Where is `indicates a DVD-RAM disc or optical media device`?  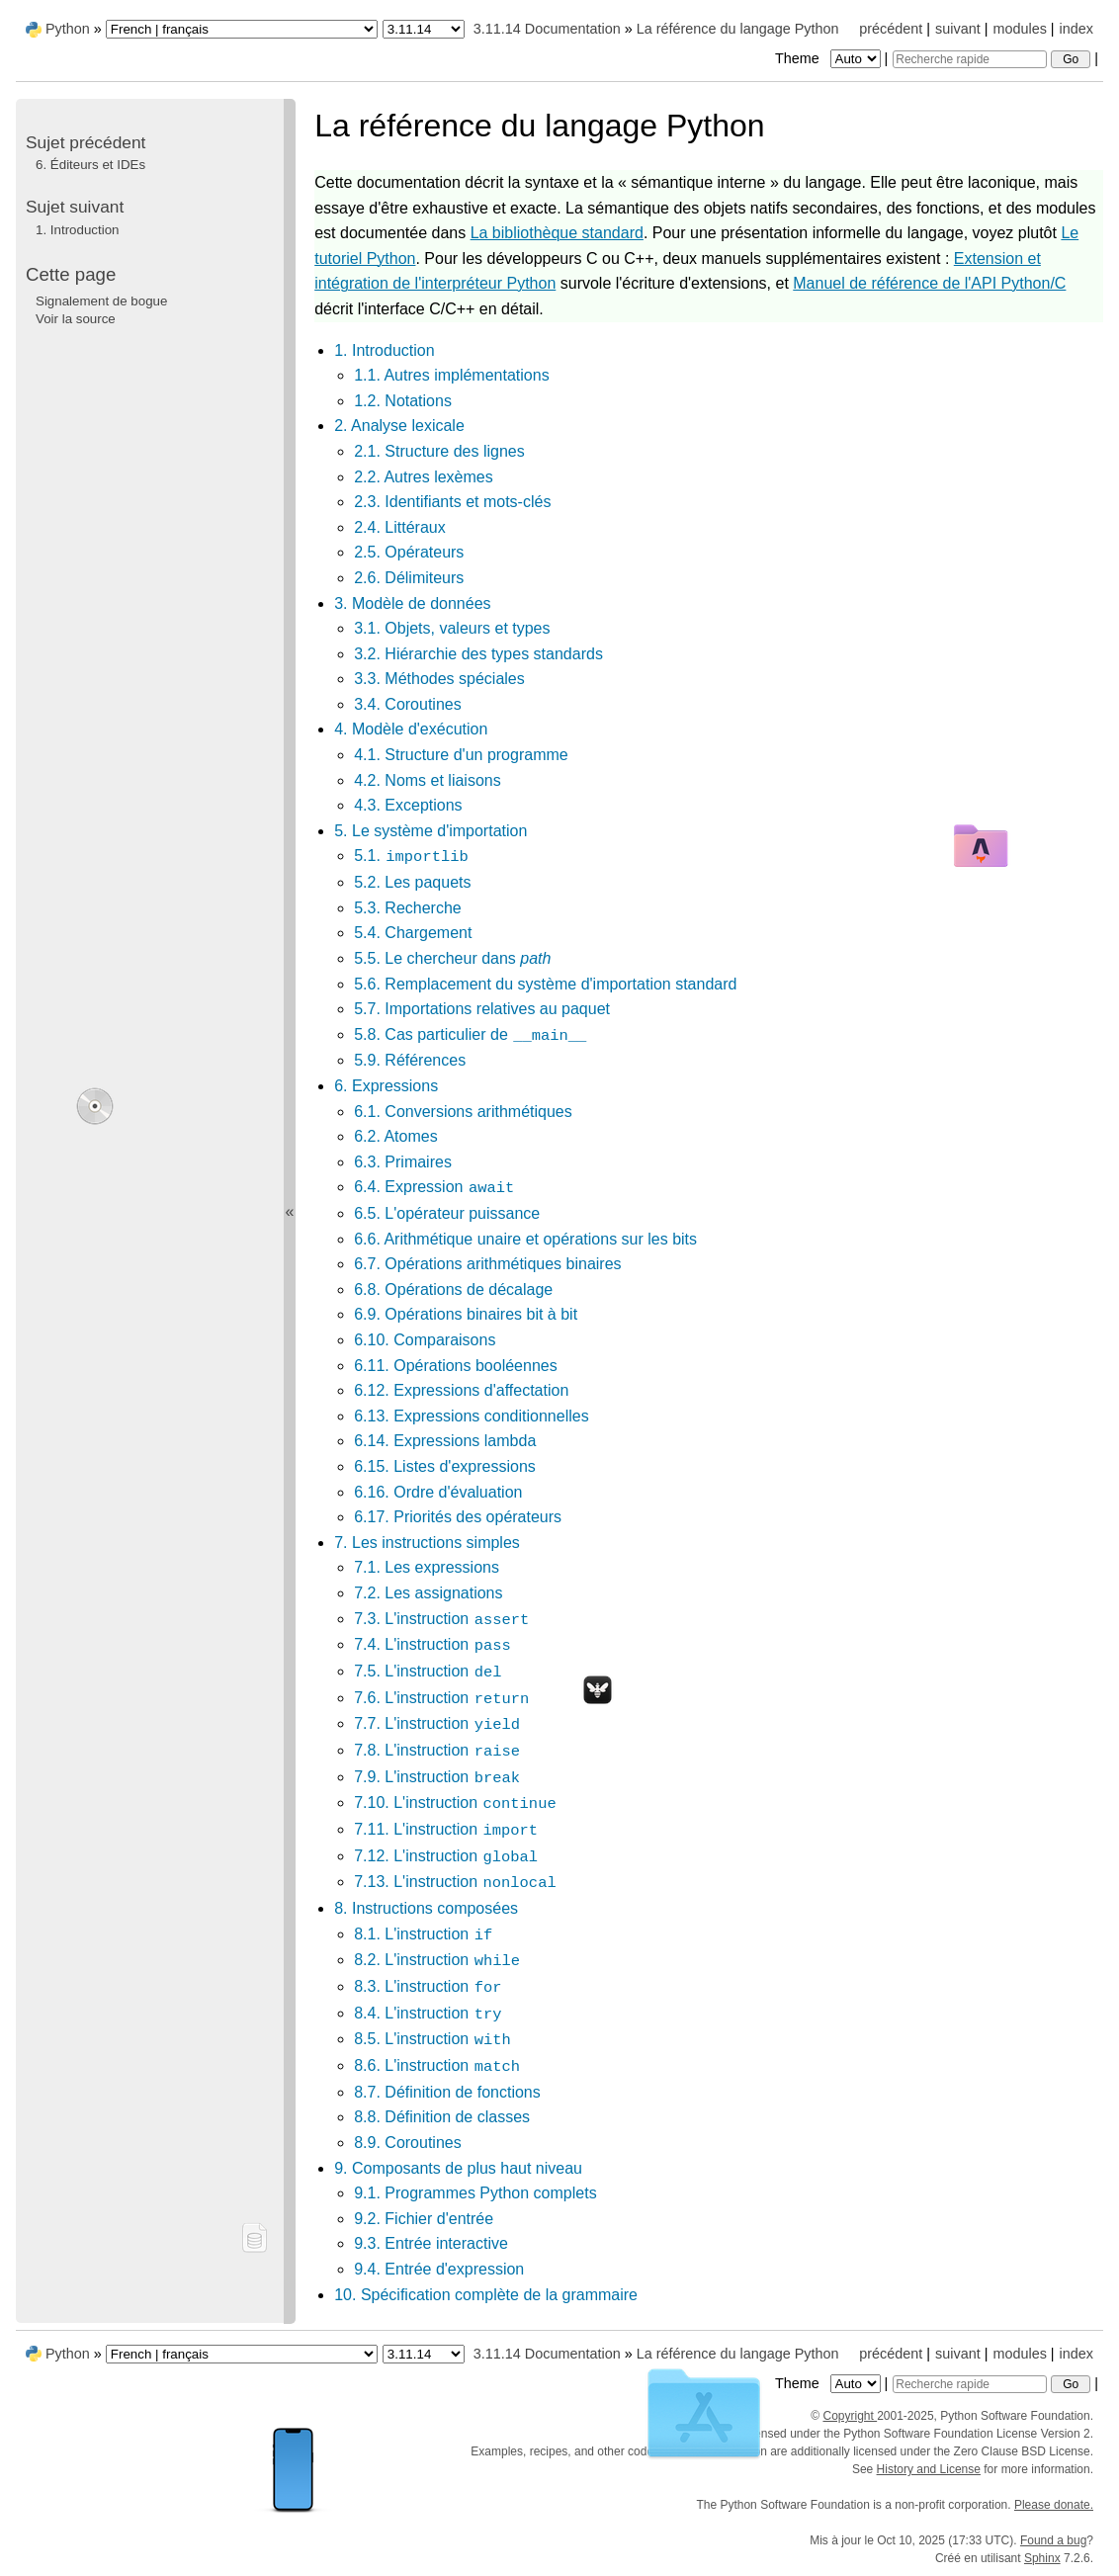 indicates a DVD-RAM disc or optical media device is located at coordinates (95, 1106).